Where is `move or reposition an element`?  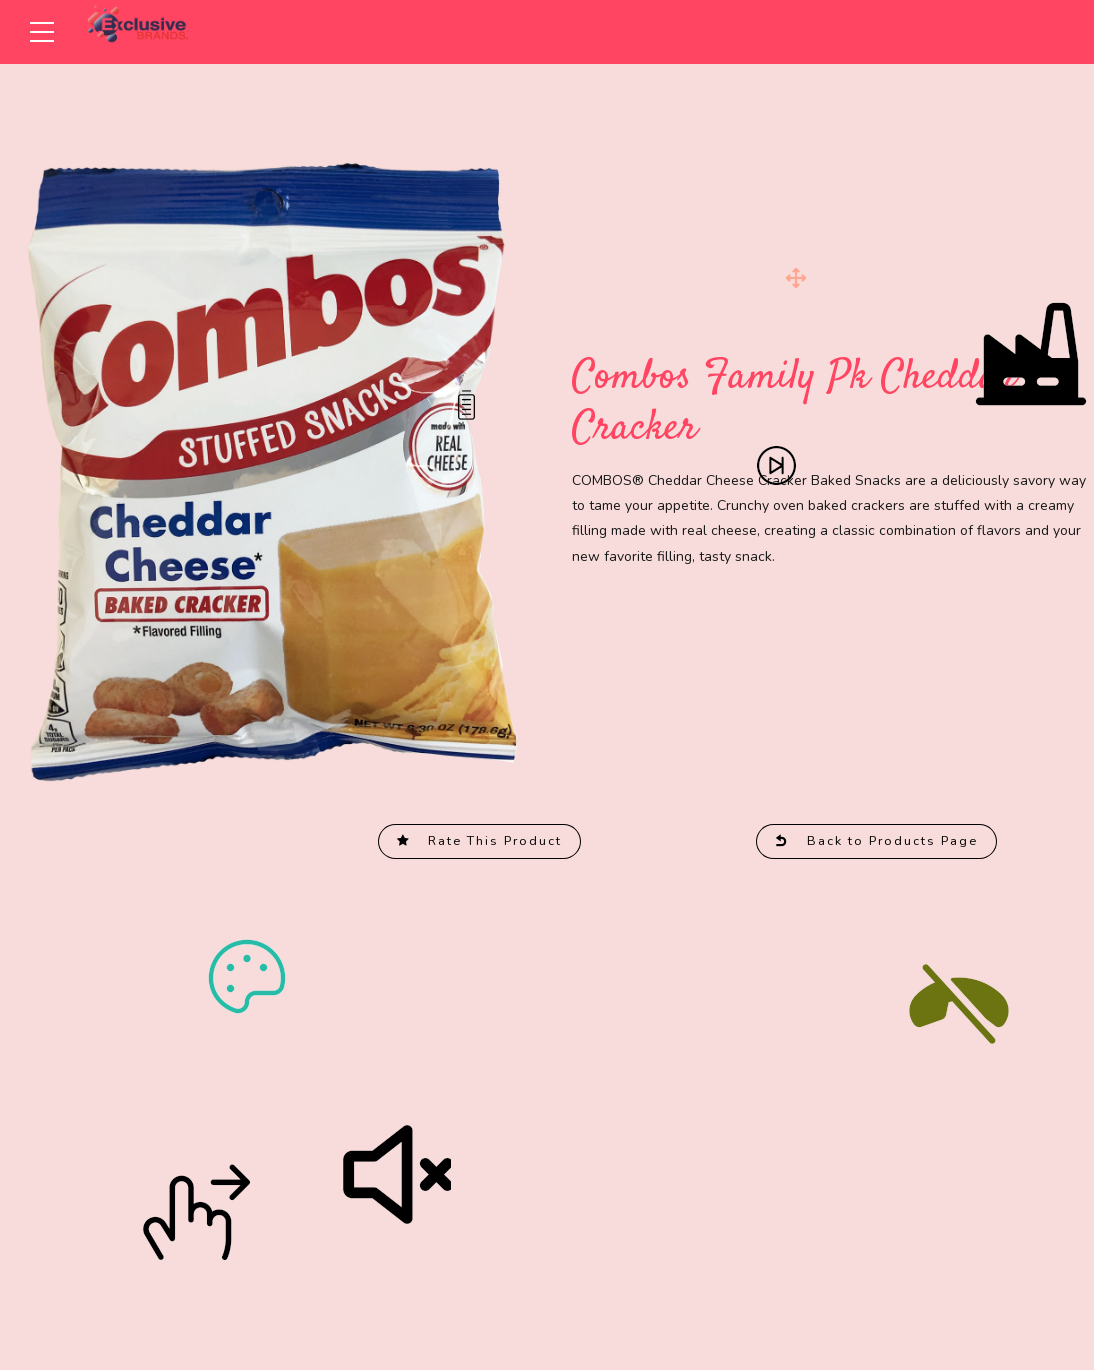
move or reposition an element is located at coordinates (796, 278).